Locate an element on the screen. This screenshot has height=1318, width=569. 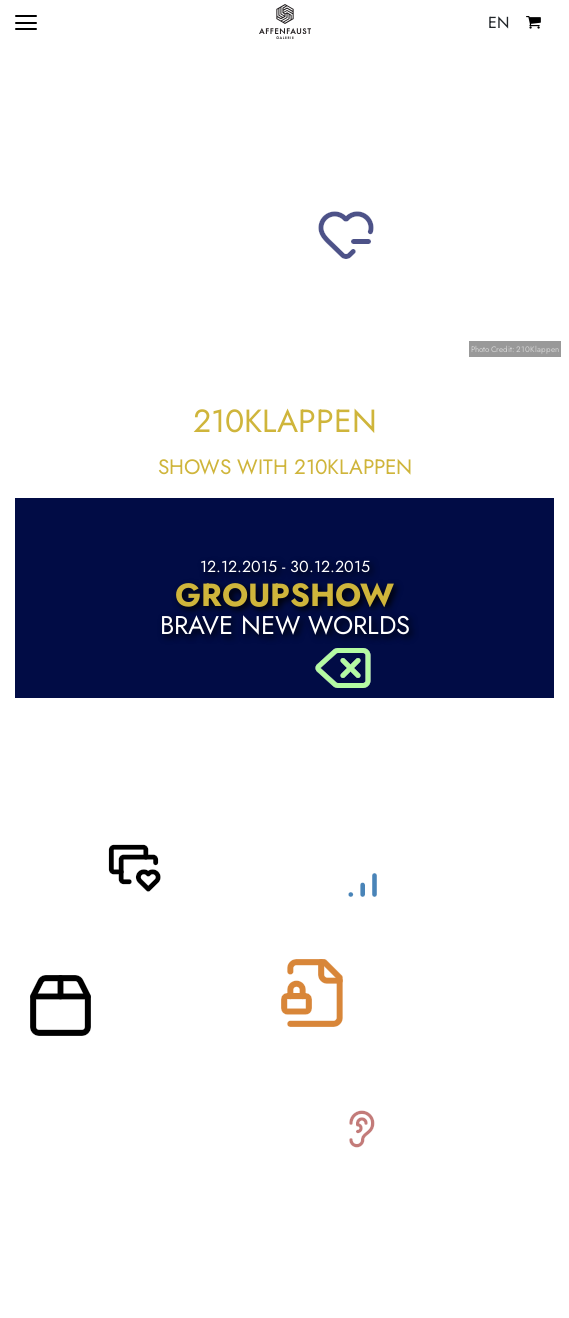
donate or send money to a cause you love is located at coordinates (133, 864).